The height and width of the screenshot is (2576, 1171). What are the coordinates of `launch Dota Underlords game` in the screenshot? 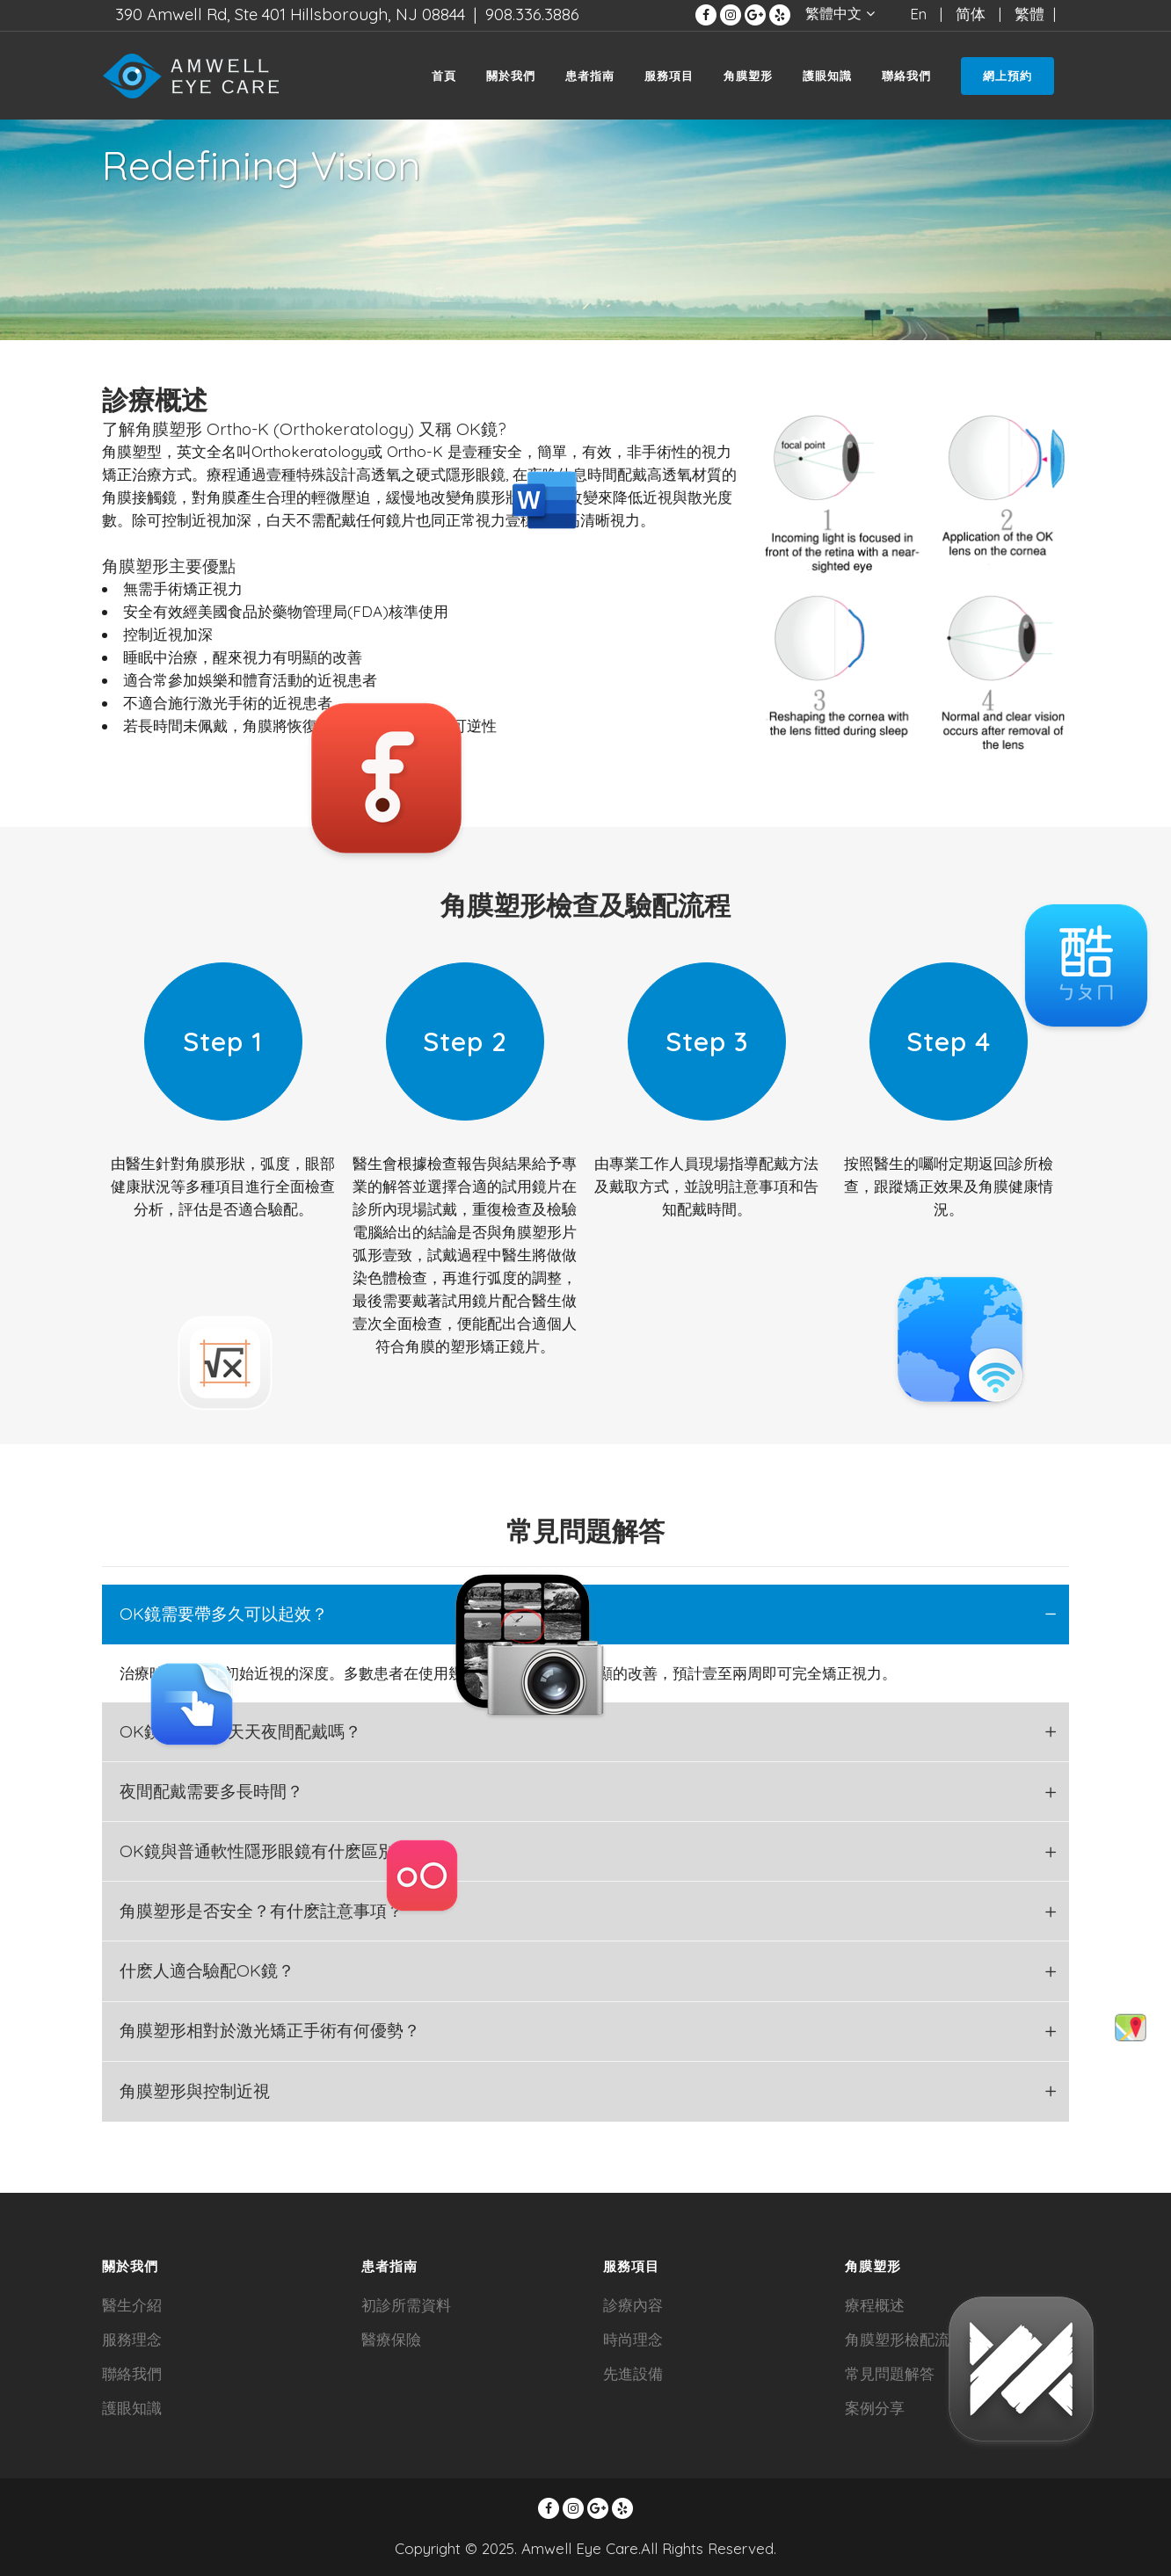 It's located at (1021, 2369).